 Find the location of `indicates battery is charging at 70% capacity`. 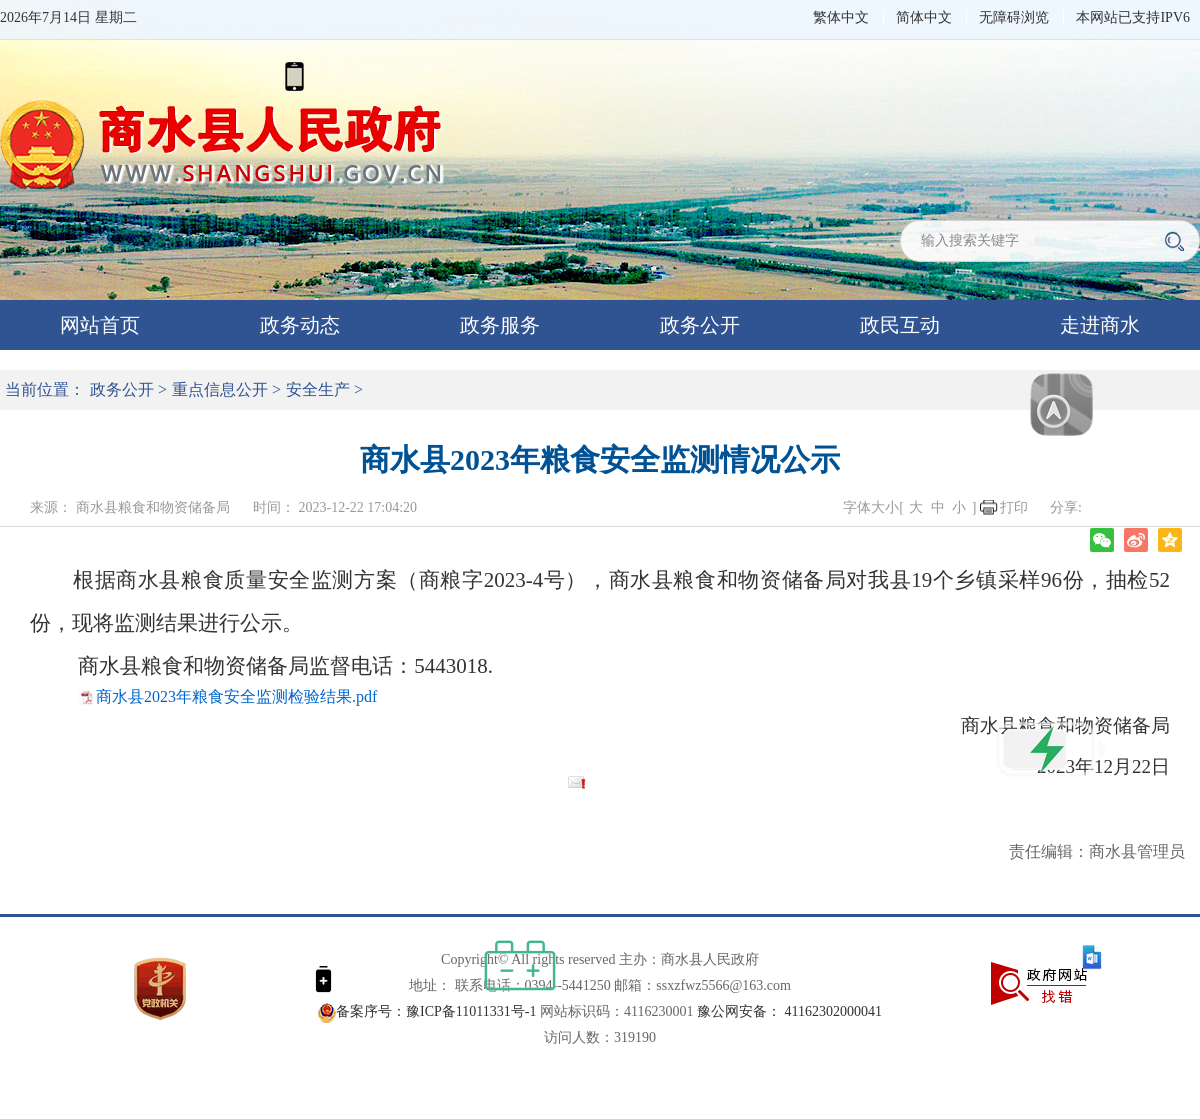

indicates battery is charging at 70% capacity is located at coordinates (1050, 749).